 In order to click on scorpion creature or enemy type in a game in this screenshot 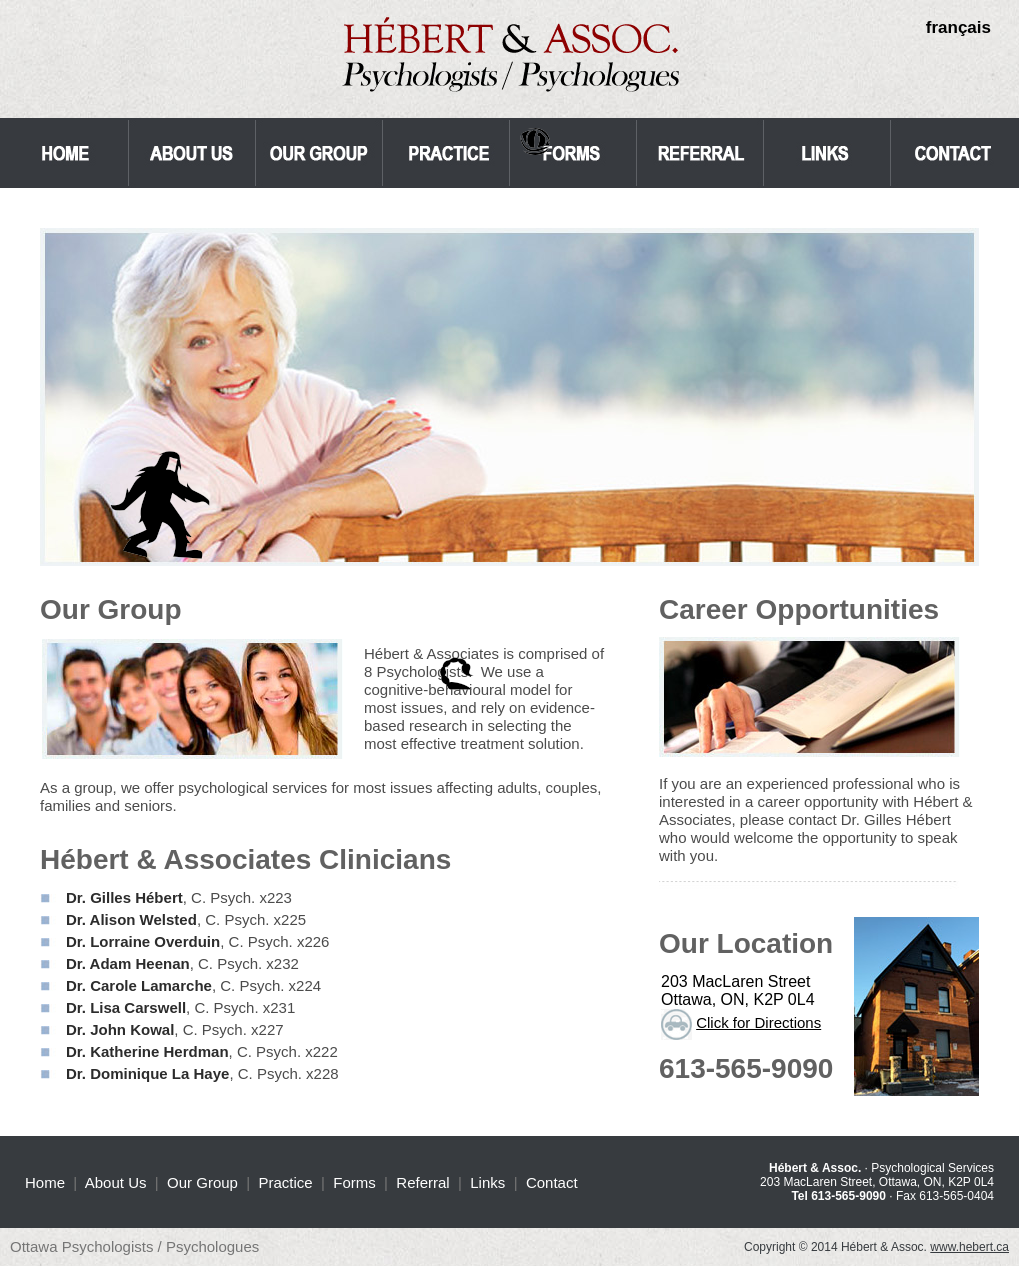, I will do `click(456, 672)`.